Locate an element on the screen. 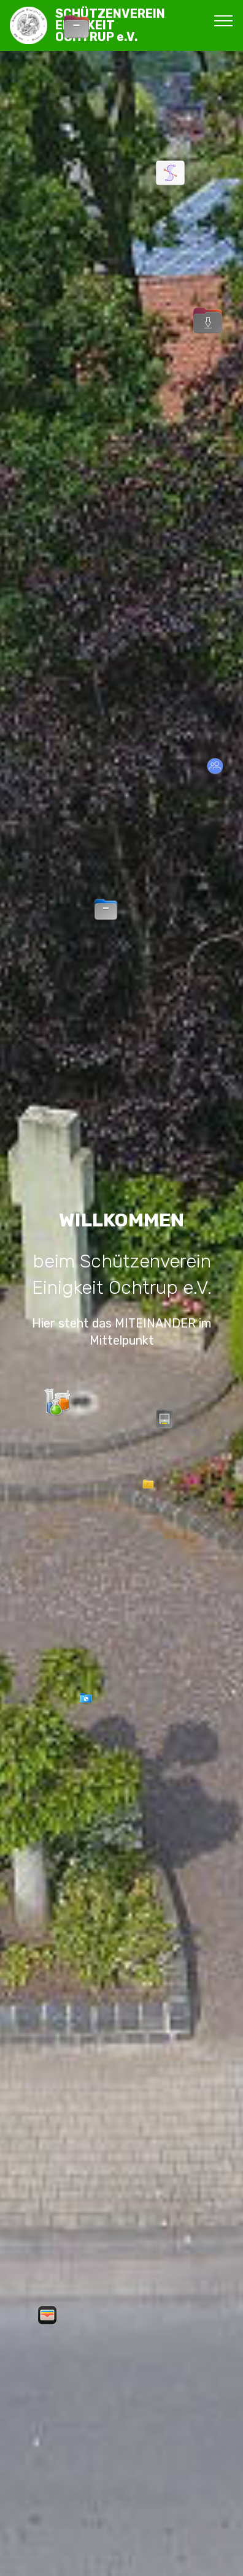  folder containing NuGet packages is located at coordinates (86, 1698).